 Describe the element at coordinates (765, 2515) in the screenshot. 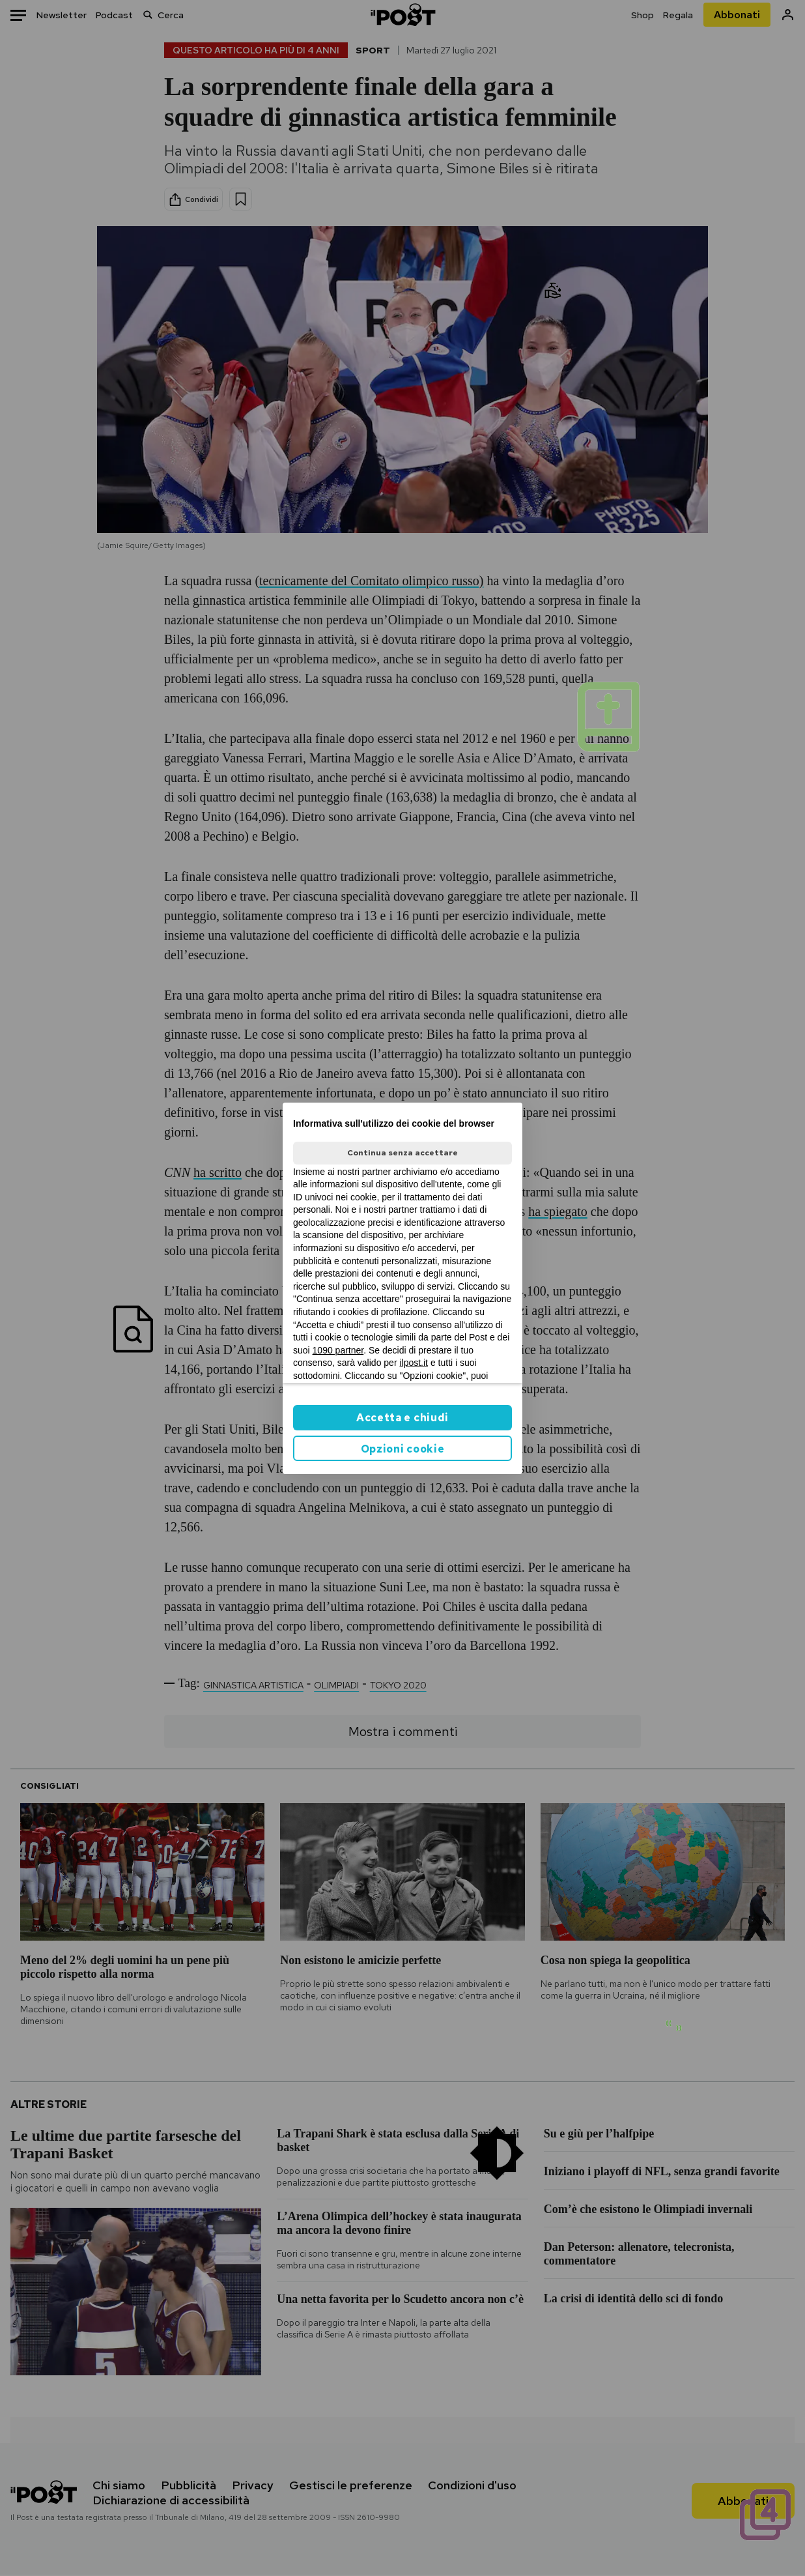

I see `view item 4 in a collection or series` at that location.